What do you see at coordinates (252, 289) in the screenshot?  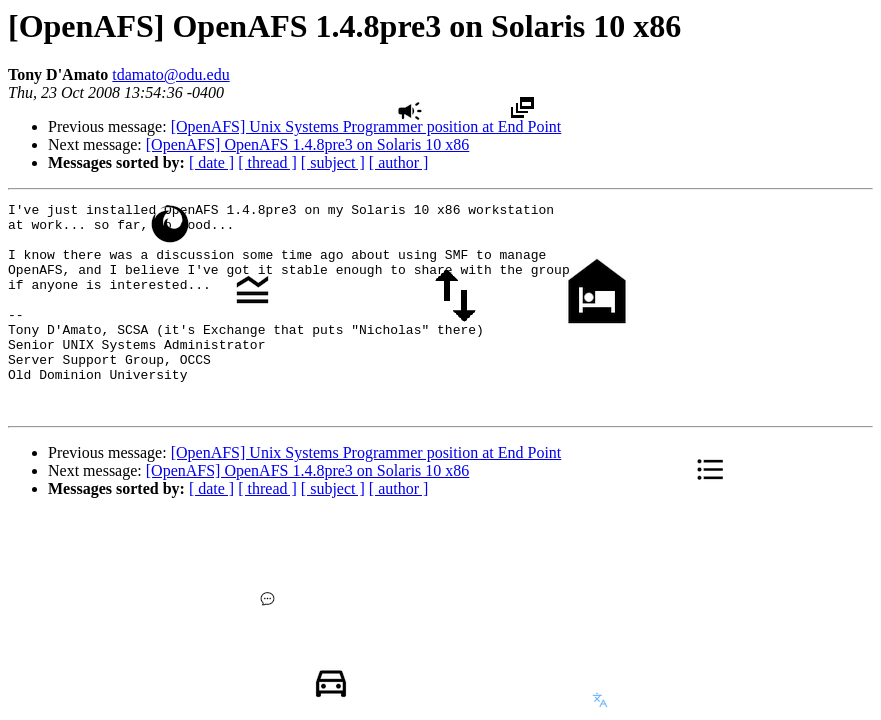 I see `toggle map legend visibility` at bounding box center [252, 289].